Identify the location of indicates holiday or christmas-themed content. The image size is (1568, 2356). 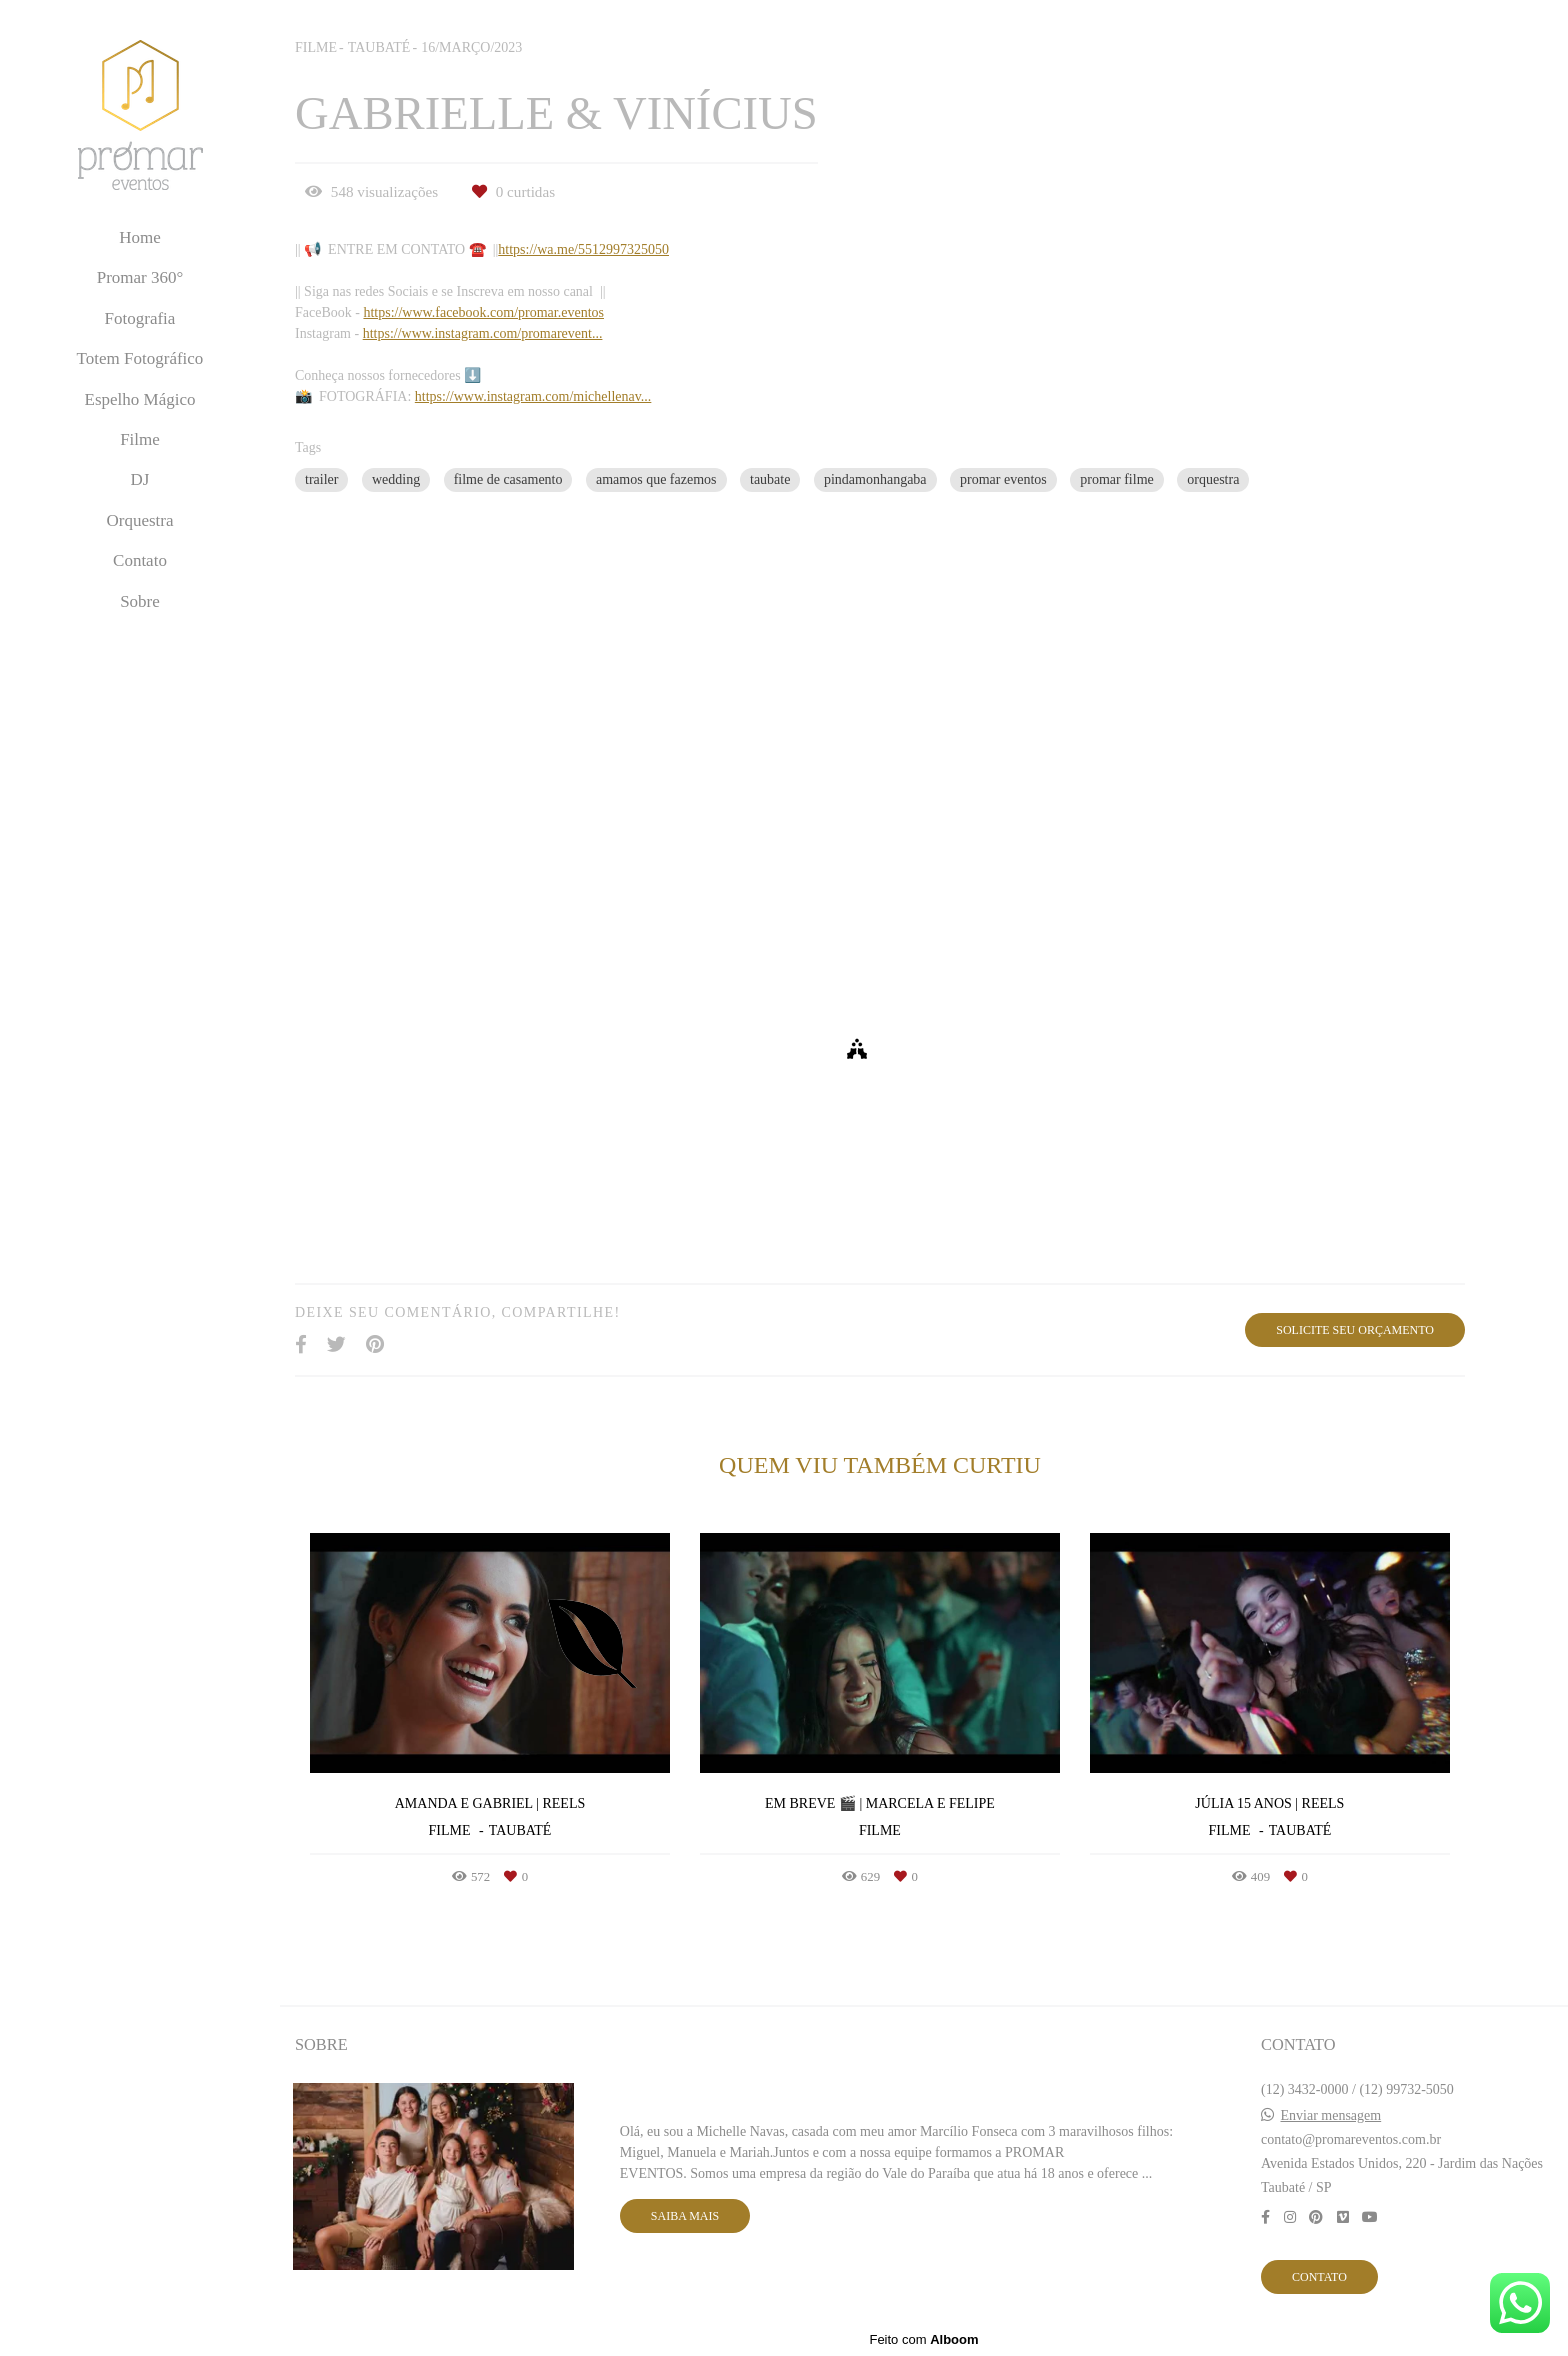
(857, 1049).